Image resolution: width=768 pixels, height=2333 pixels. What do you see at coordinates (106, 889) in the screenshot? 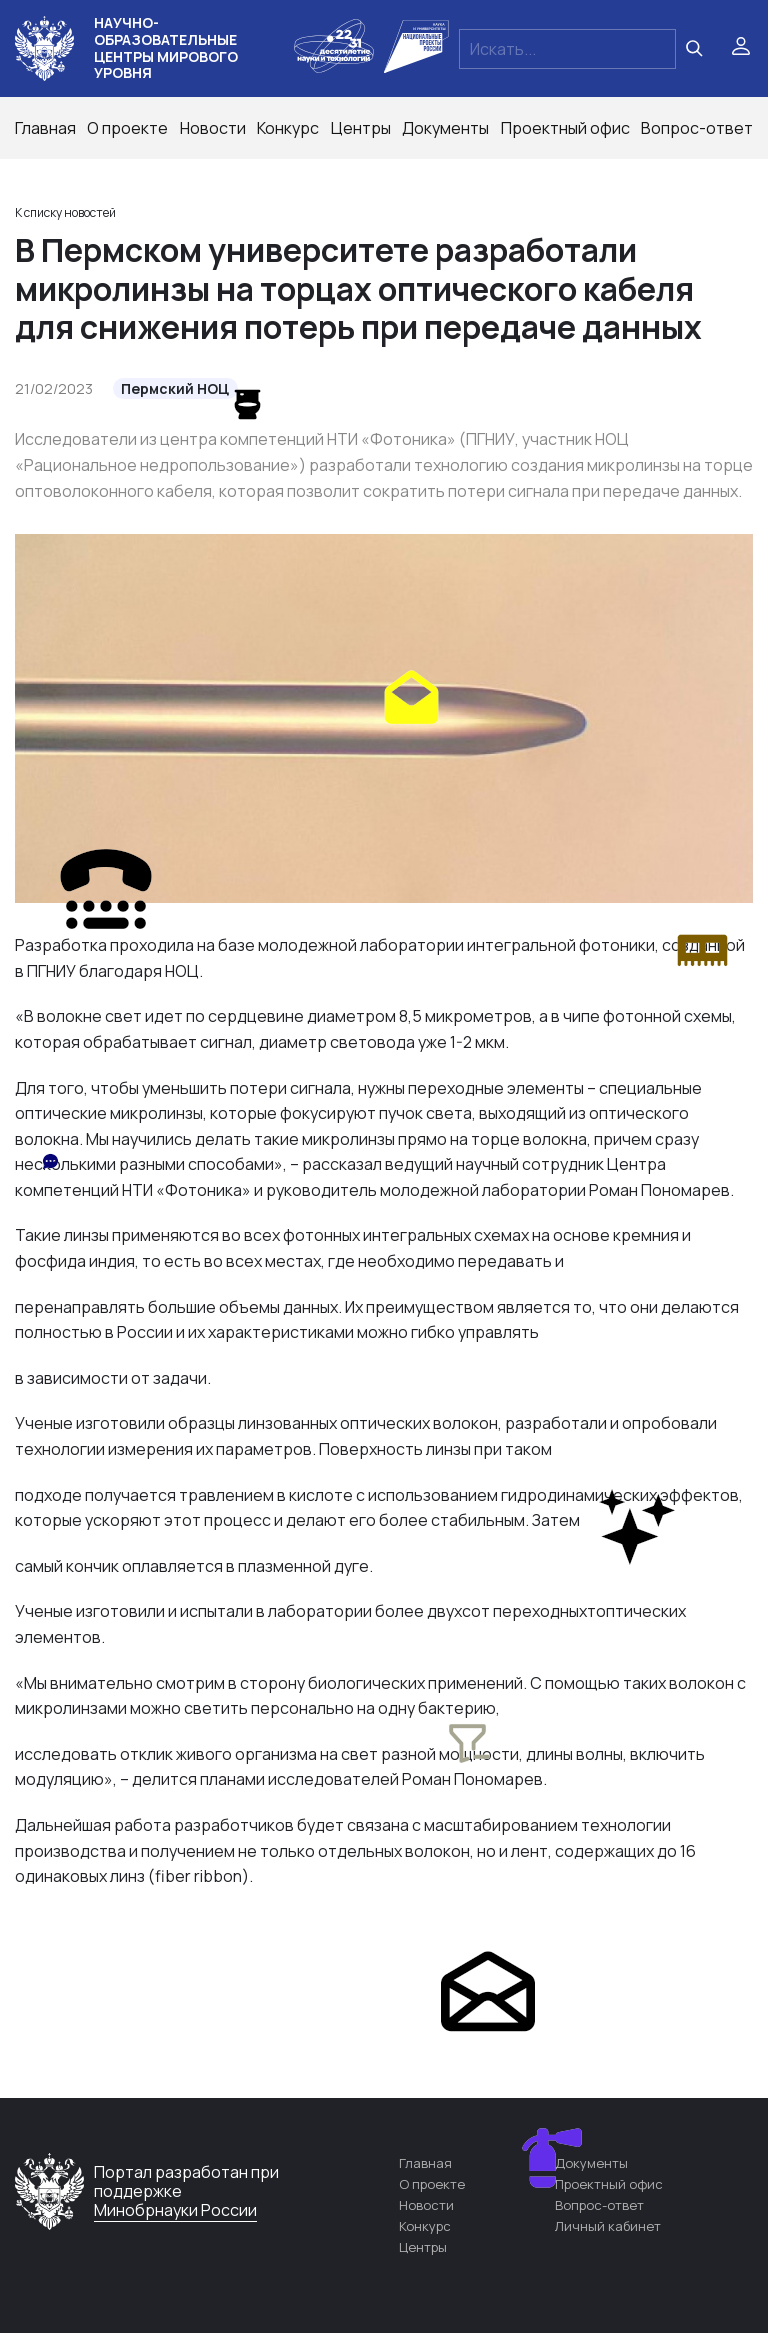
I see `access TTY or text telephone services` at bounding box center [106, 889].